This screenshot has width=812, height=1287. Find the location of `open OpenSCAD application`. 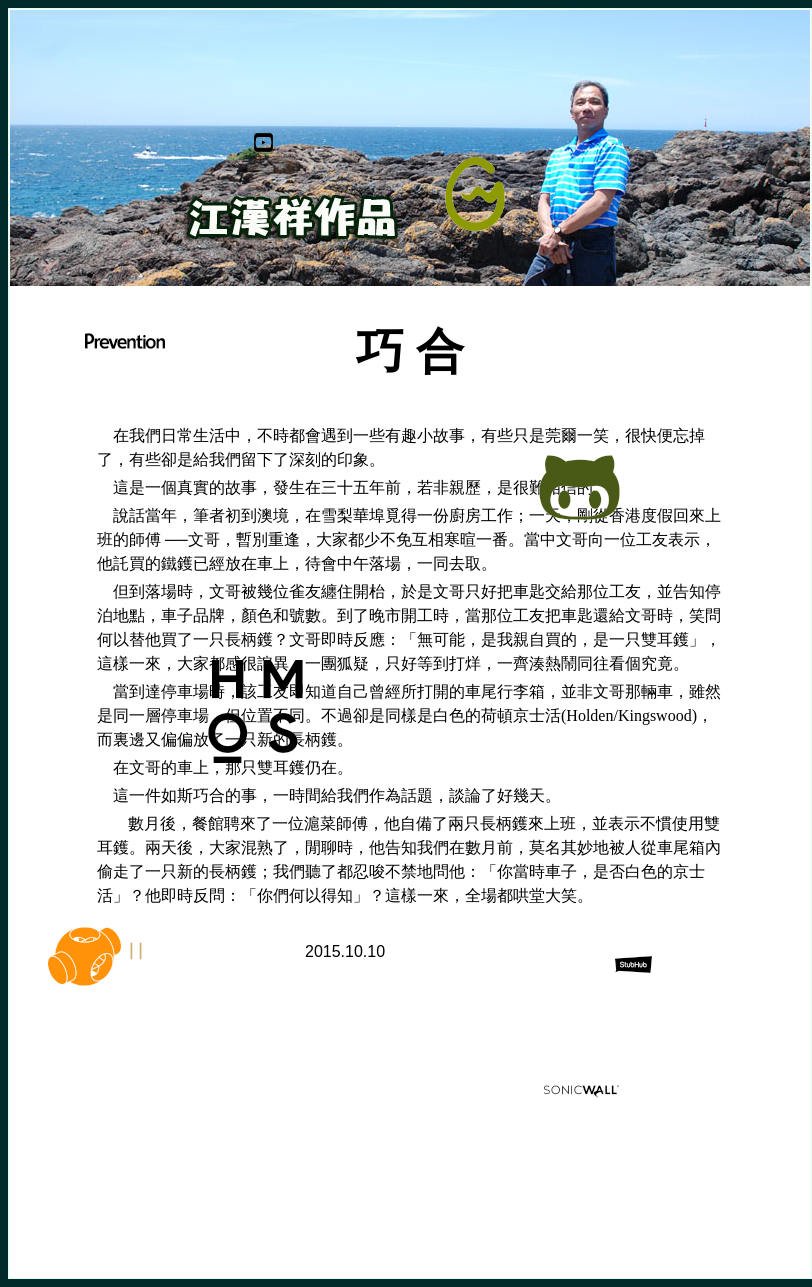

open OpenSCAD application is located at coordinates (84, 956).